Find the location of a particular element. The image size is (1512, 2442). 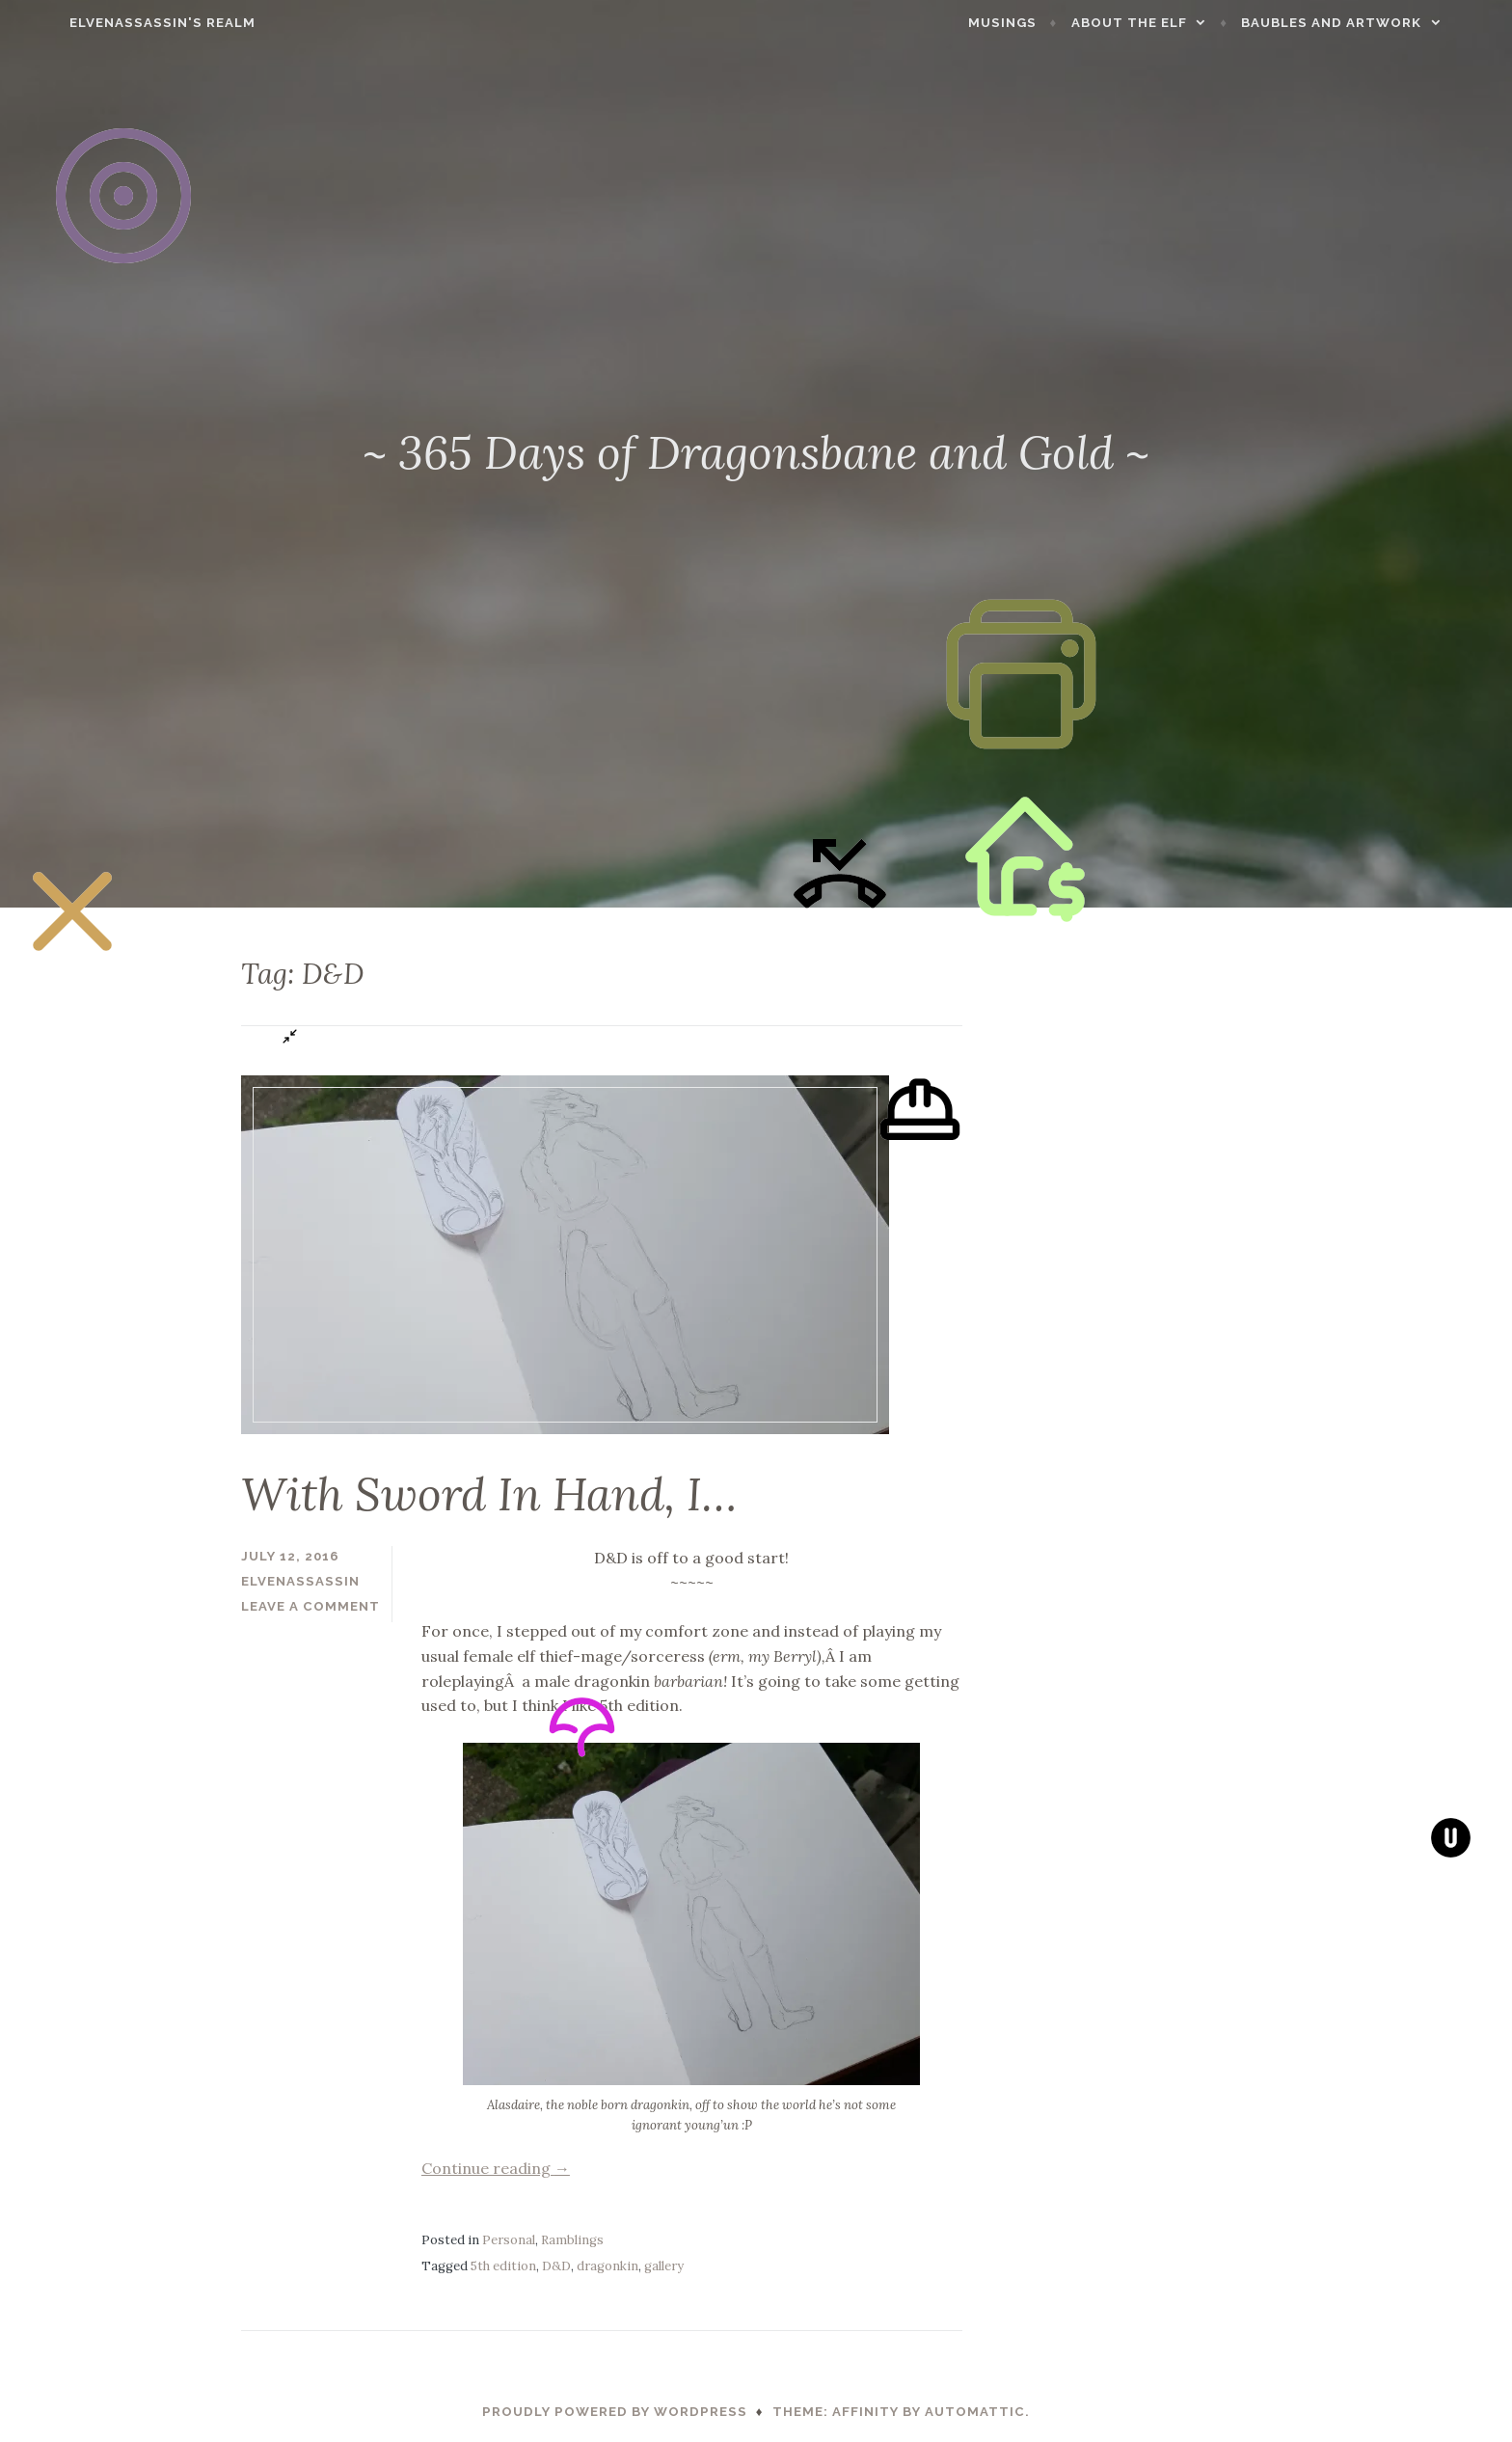

indicates a missed phone call is located at coordinates (840, 874).